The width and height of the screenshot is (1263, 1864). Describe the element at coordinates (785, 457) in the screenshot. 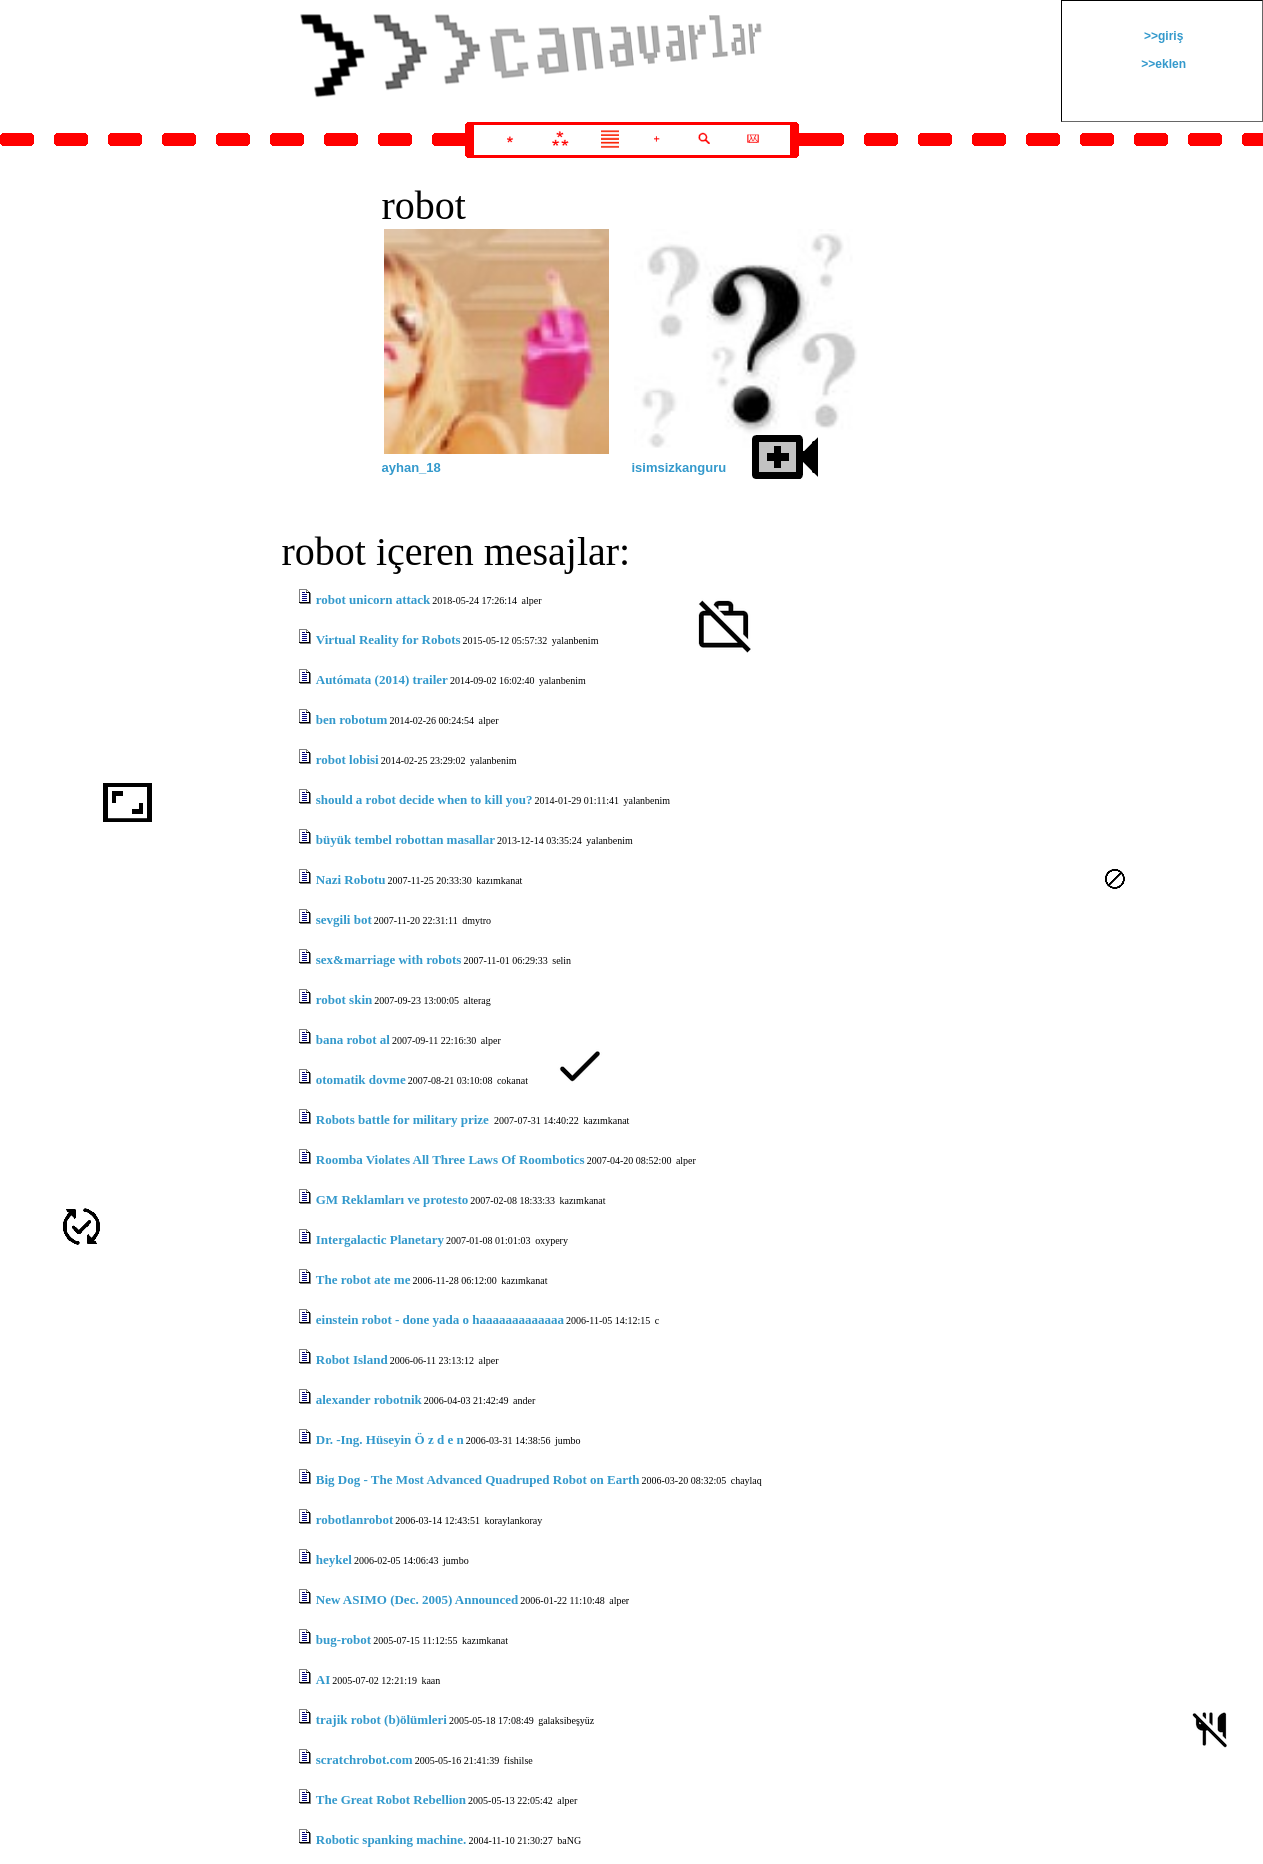

I see `start a new video call` at that location.